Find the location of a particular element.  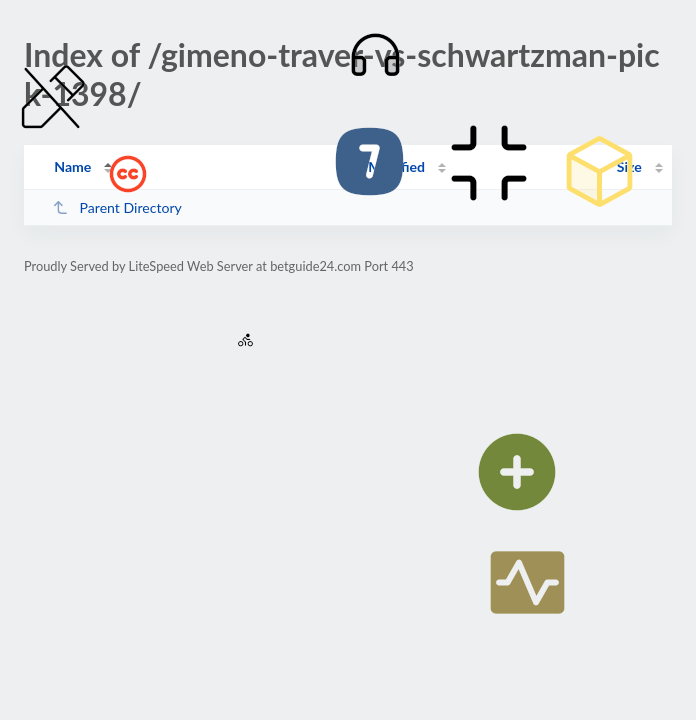

editing is disabled is located at coordinates (52, 98).